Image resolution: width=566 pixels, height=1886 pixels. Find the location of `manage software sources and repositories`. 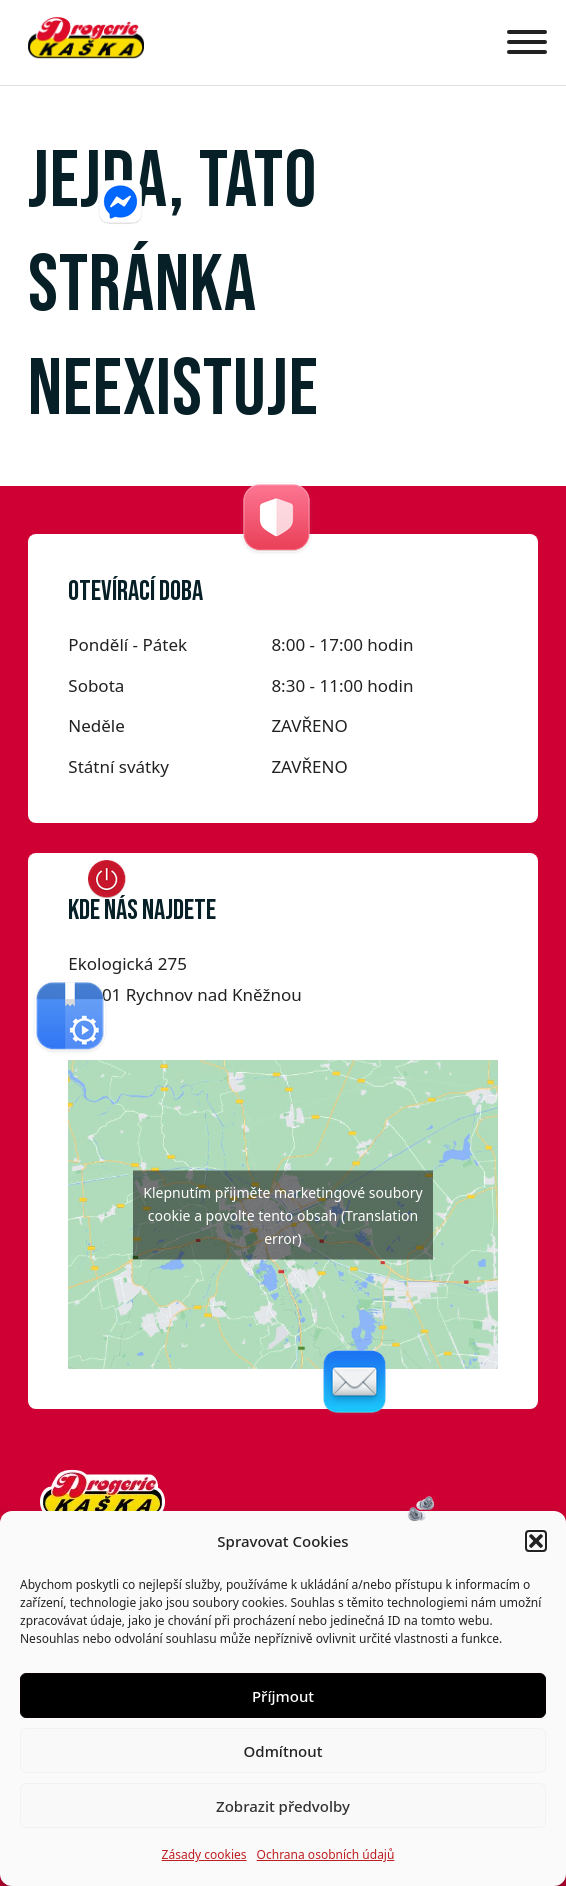

manage software sources and repositories is located at coordinates (70, 1017).